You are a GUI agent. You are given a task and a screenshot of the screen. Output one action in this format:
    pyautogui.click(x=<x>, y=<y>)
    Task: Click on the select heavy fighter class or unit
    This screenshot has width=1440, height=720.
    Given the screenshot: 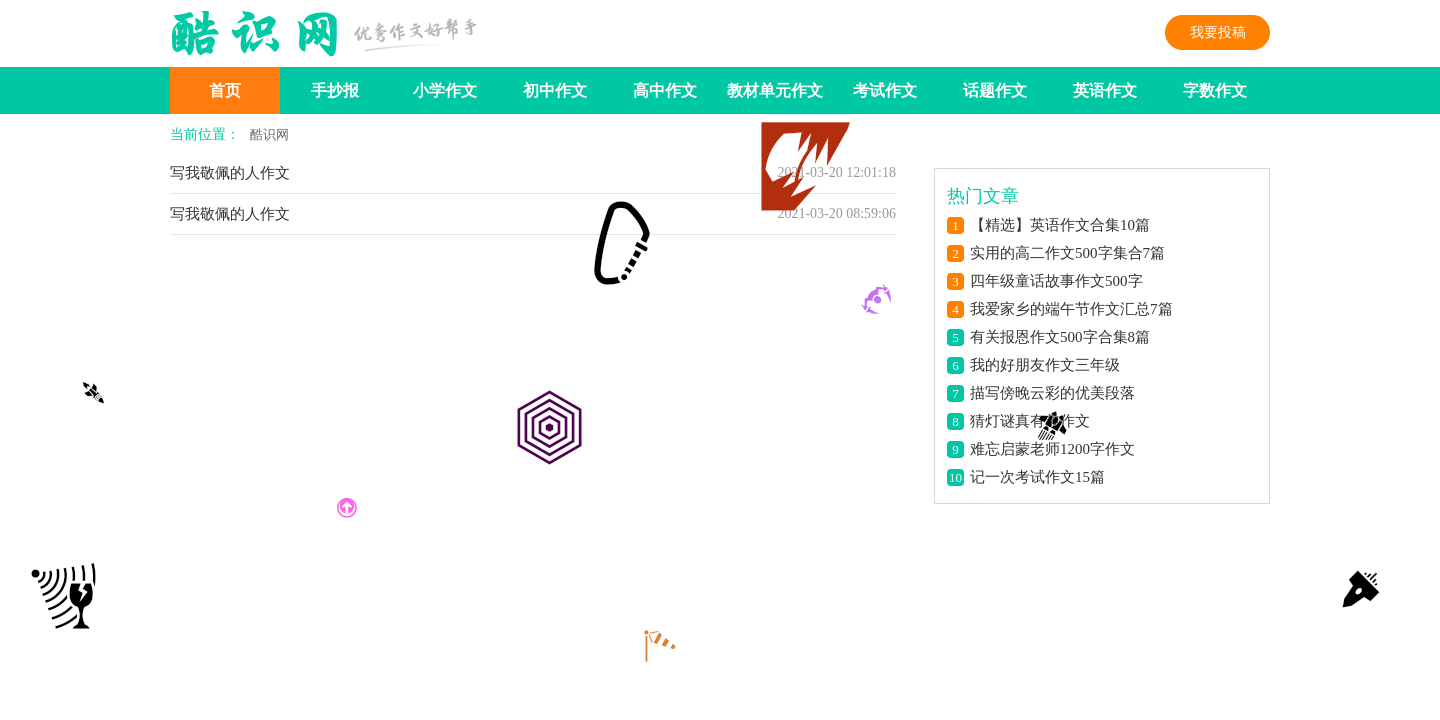 What is the action you would take?
    pyautogui.click(x=1361, y=589)
    